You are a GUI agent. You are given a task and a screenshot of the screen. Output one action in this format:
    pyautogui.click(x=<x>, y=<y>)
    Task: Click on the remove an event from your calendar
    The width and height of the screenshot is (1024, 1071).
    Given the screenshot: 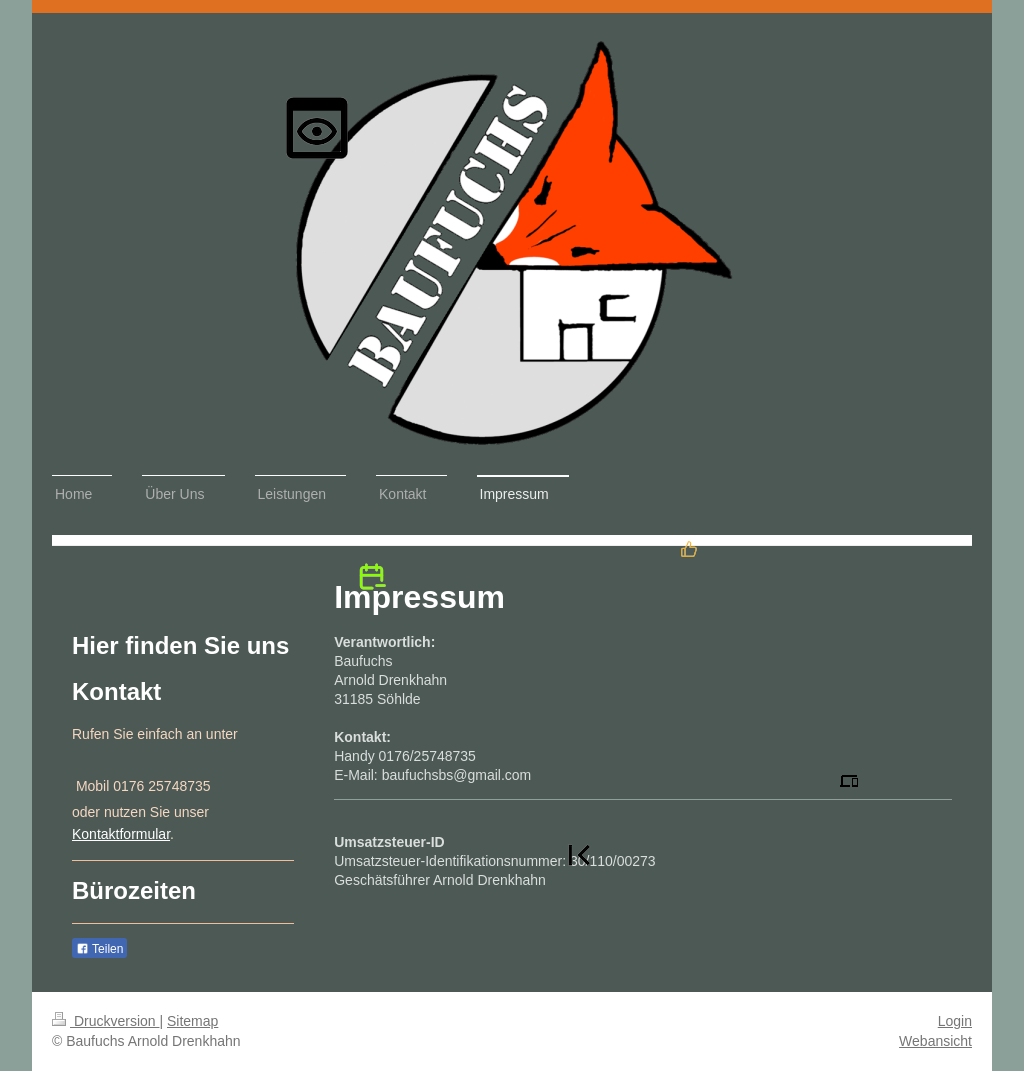 What is the action you would take?
    pyautogui.click(x=371, y=576)
    